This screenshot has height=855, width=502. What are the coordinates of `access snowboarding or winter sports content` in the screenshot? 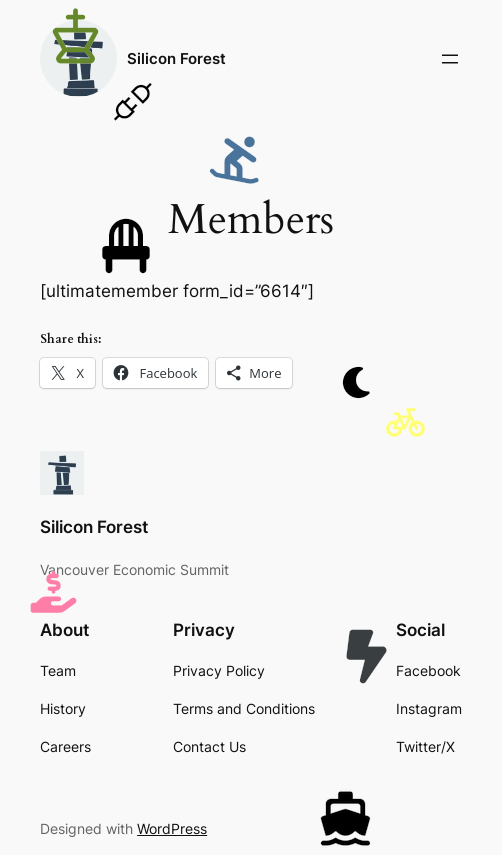 It's located at (236, 159).